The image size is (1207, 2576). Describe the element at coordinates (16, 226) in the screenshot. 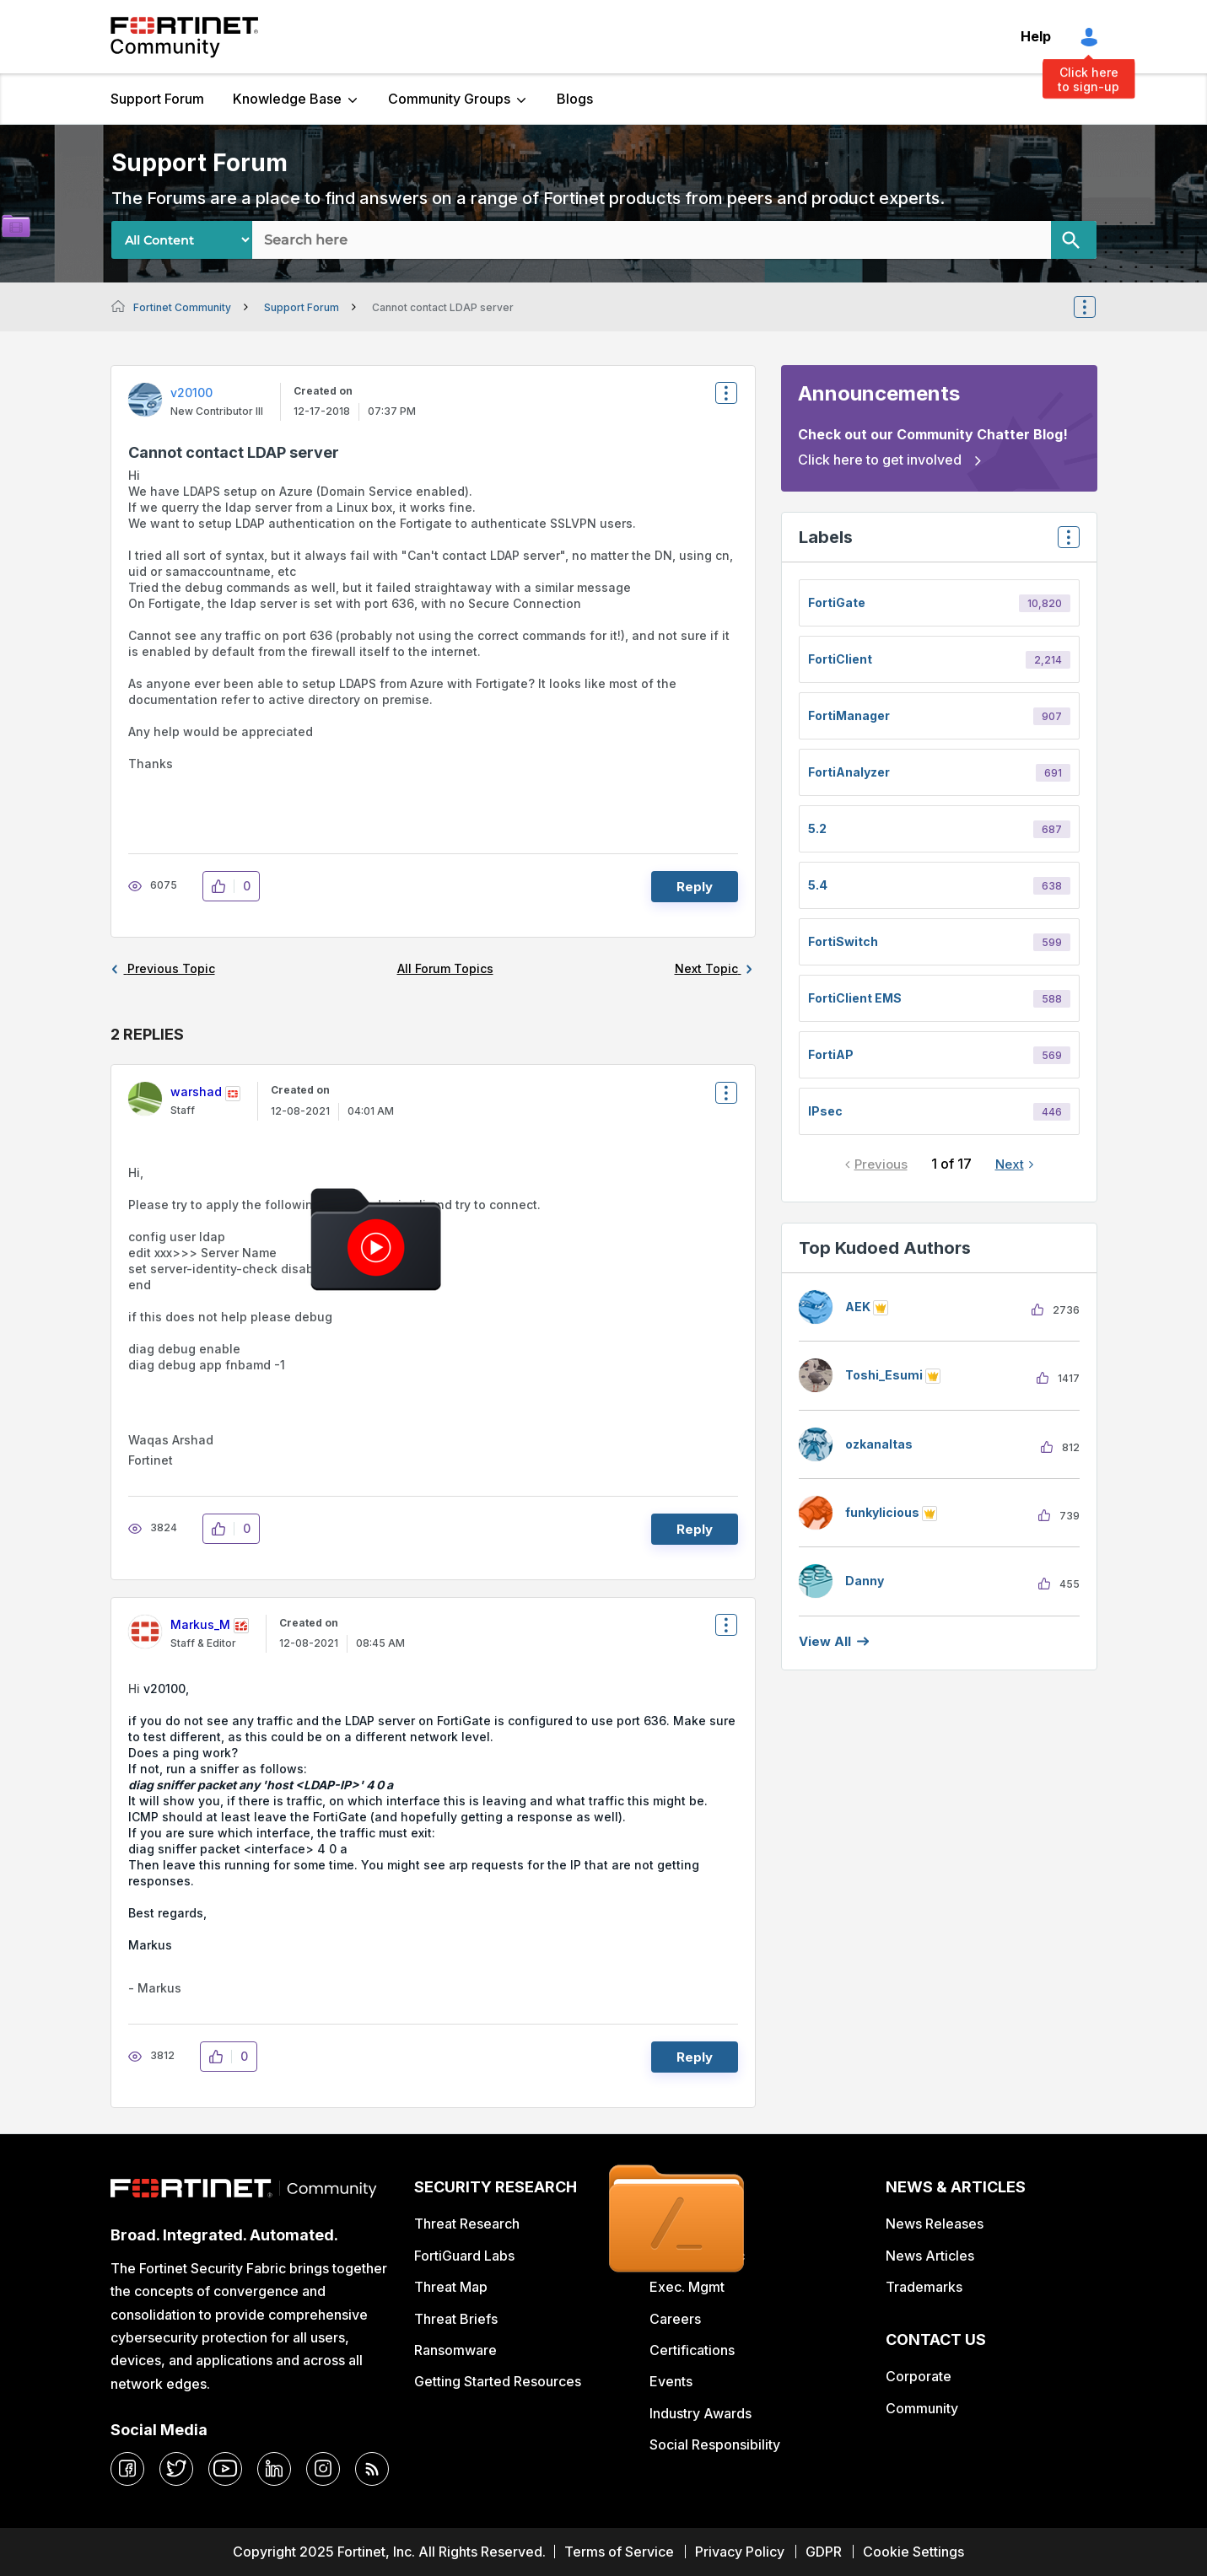

I see `open your videos folder` at that location.